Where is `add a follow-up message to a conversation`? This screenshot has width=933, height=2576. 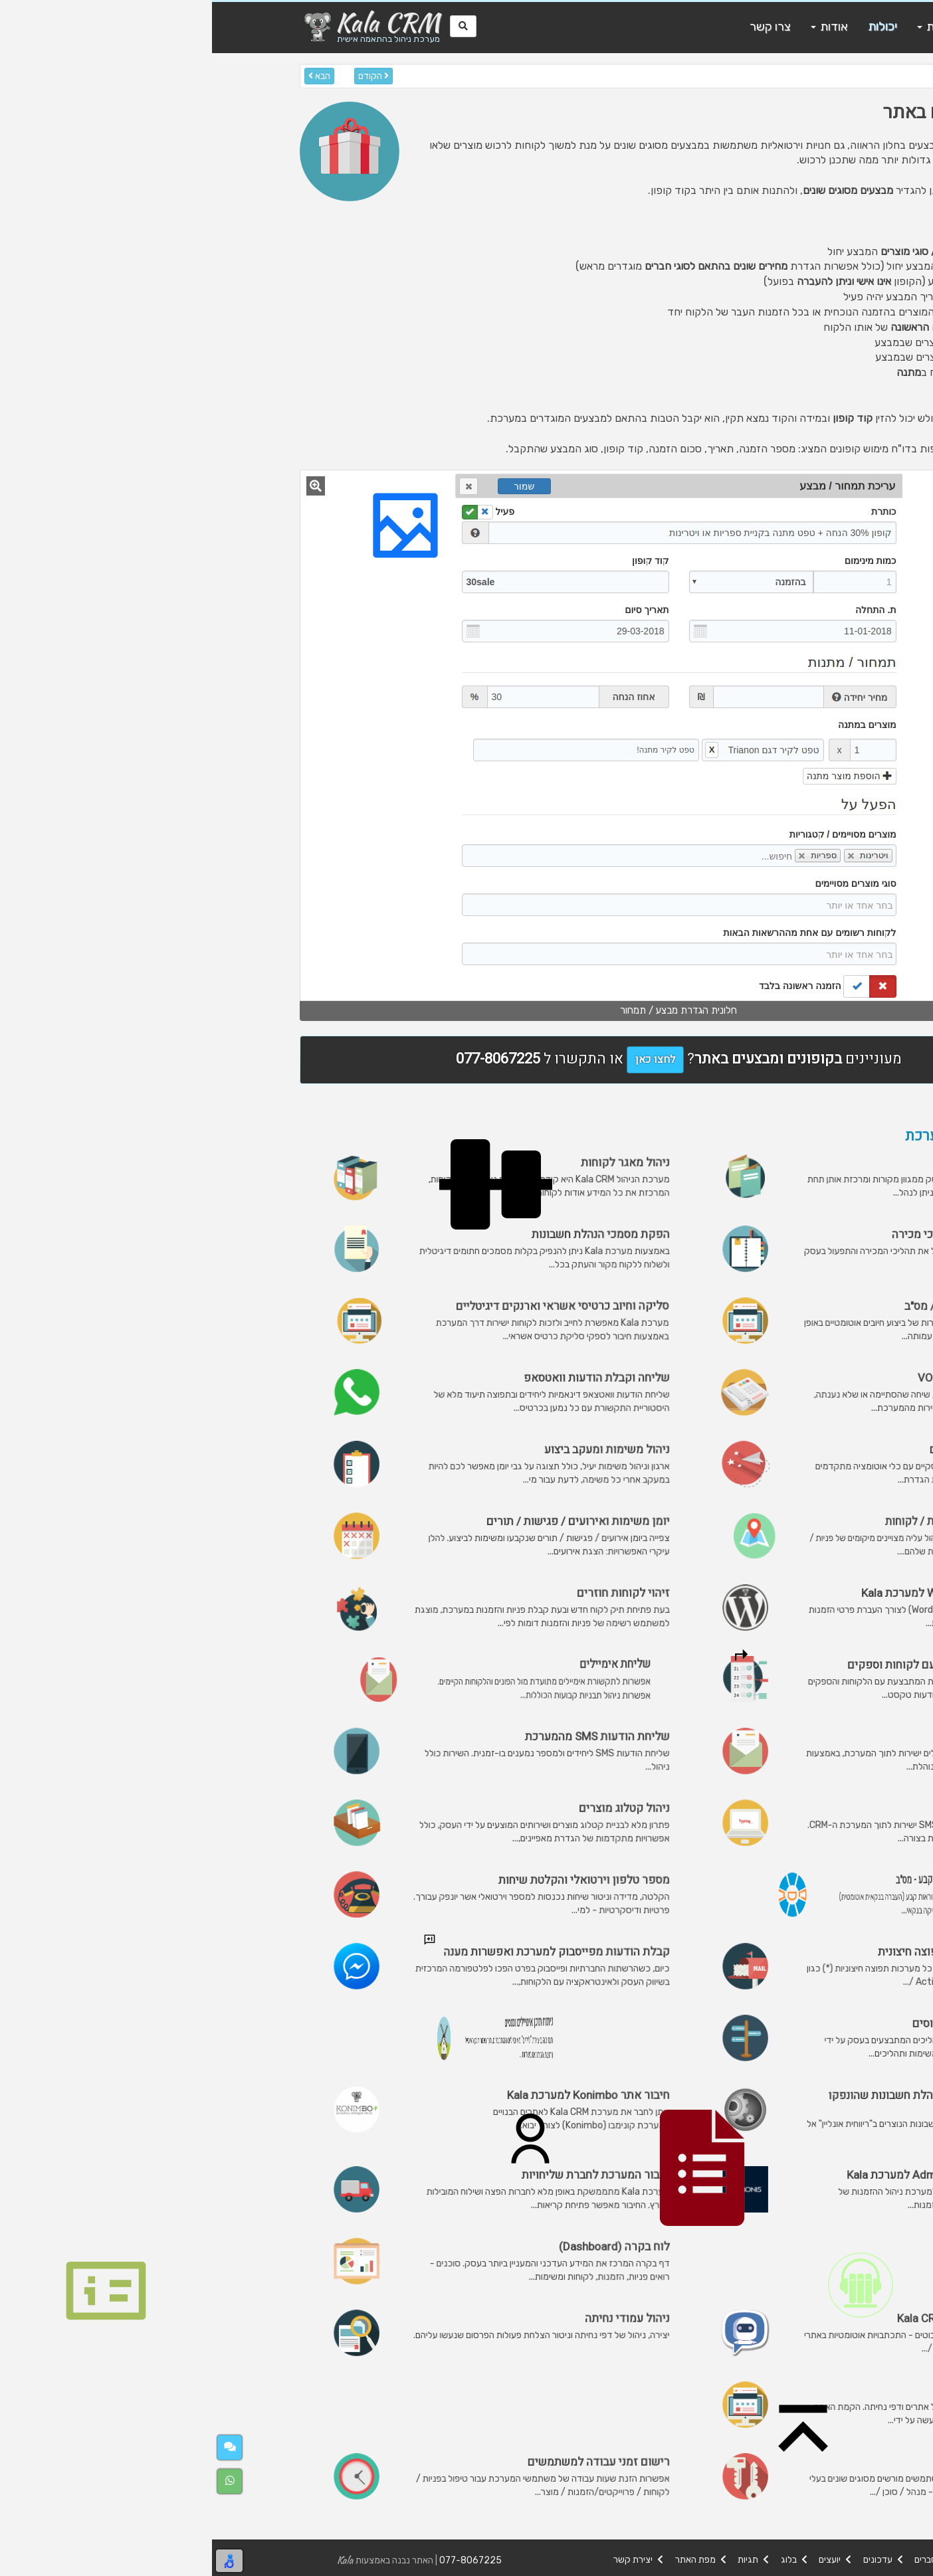
add a follow-up message to a conversation is located at coordinates (429, 1939).